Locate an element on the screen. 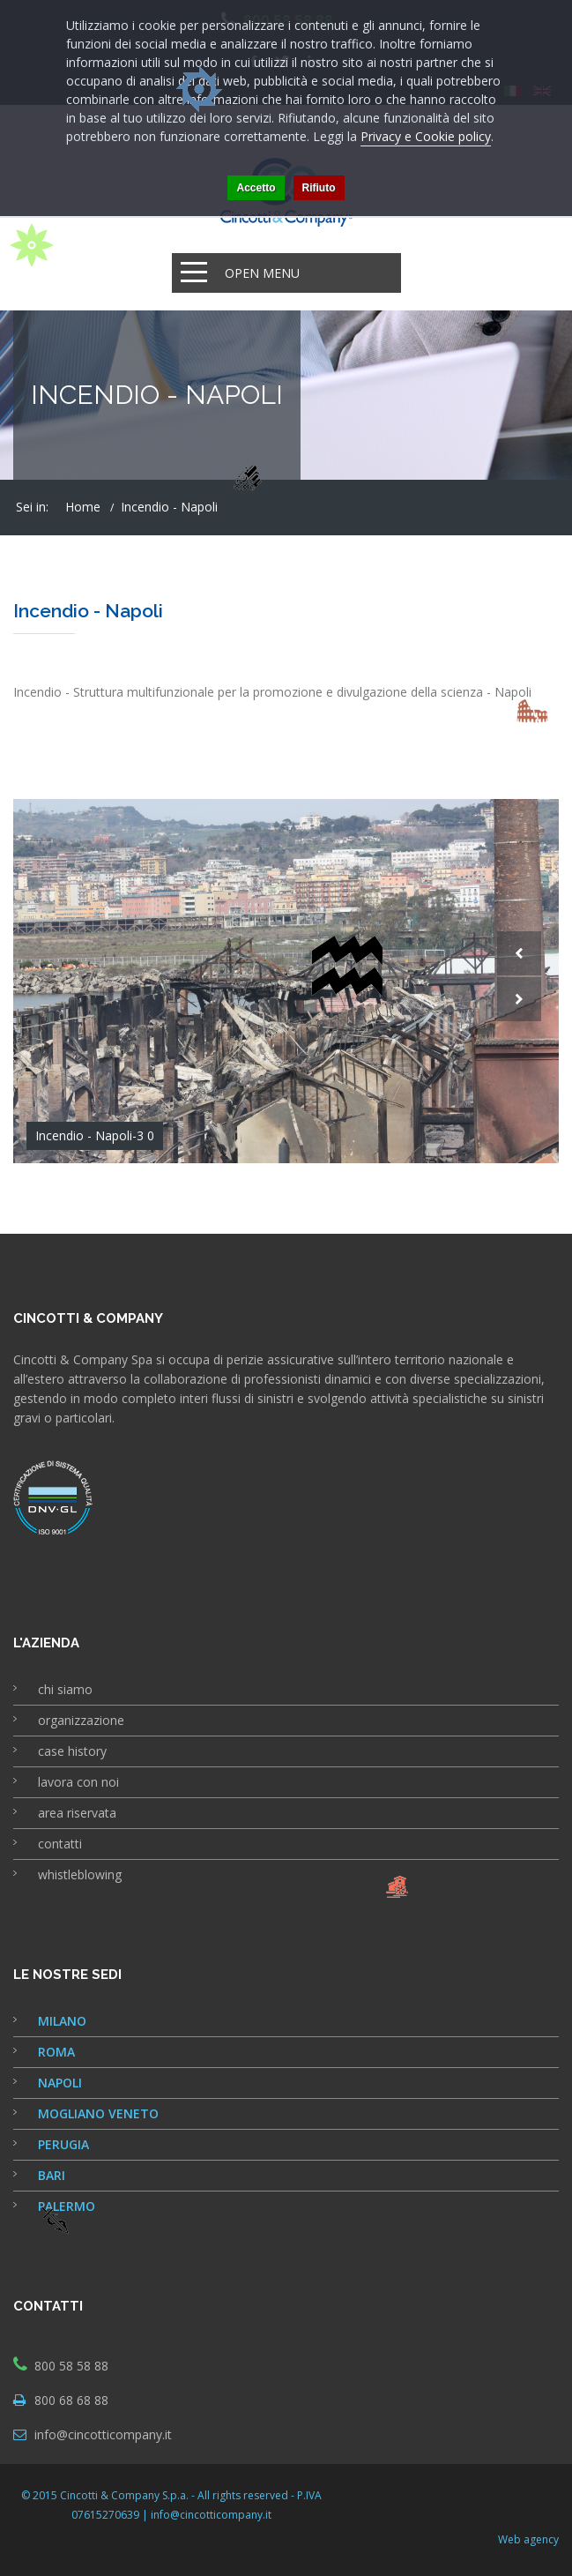 The image size is (572, 2576). decorative badge or achievement icon is located at coordinates (32, 245).